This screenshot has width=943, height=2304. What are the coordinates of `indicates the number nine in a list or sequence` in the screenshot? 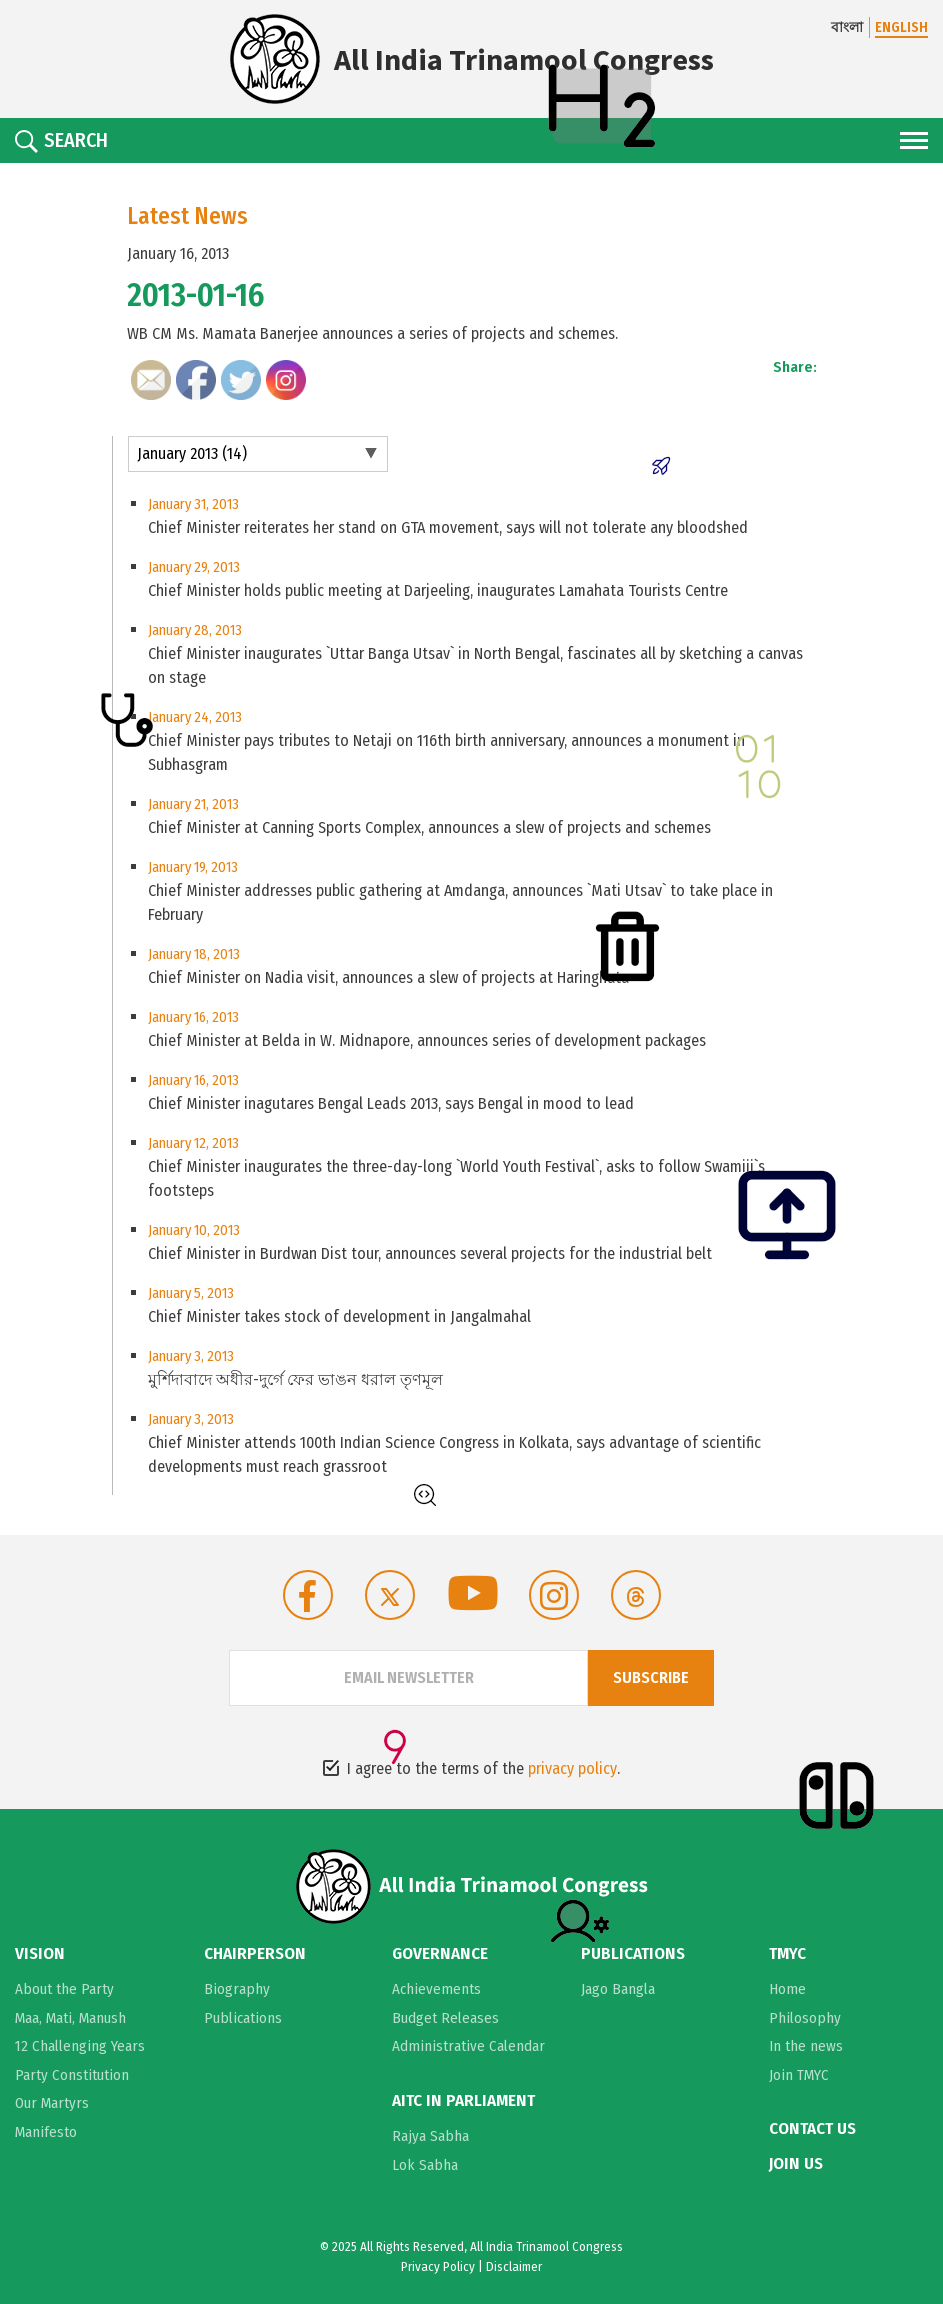 It's located at (395, 1747).